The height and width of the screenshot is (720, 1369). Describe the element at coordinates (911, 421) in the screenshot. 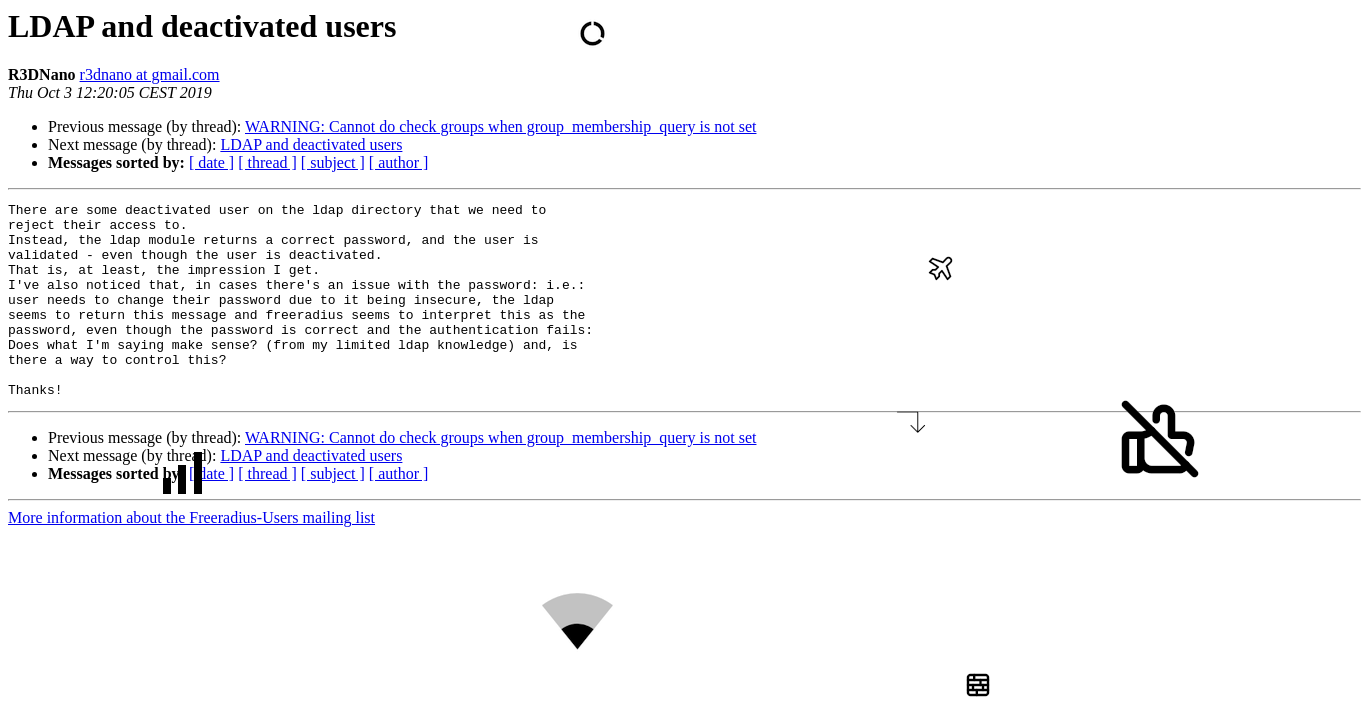

I see `move content right then down` at that location.